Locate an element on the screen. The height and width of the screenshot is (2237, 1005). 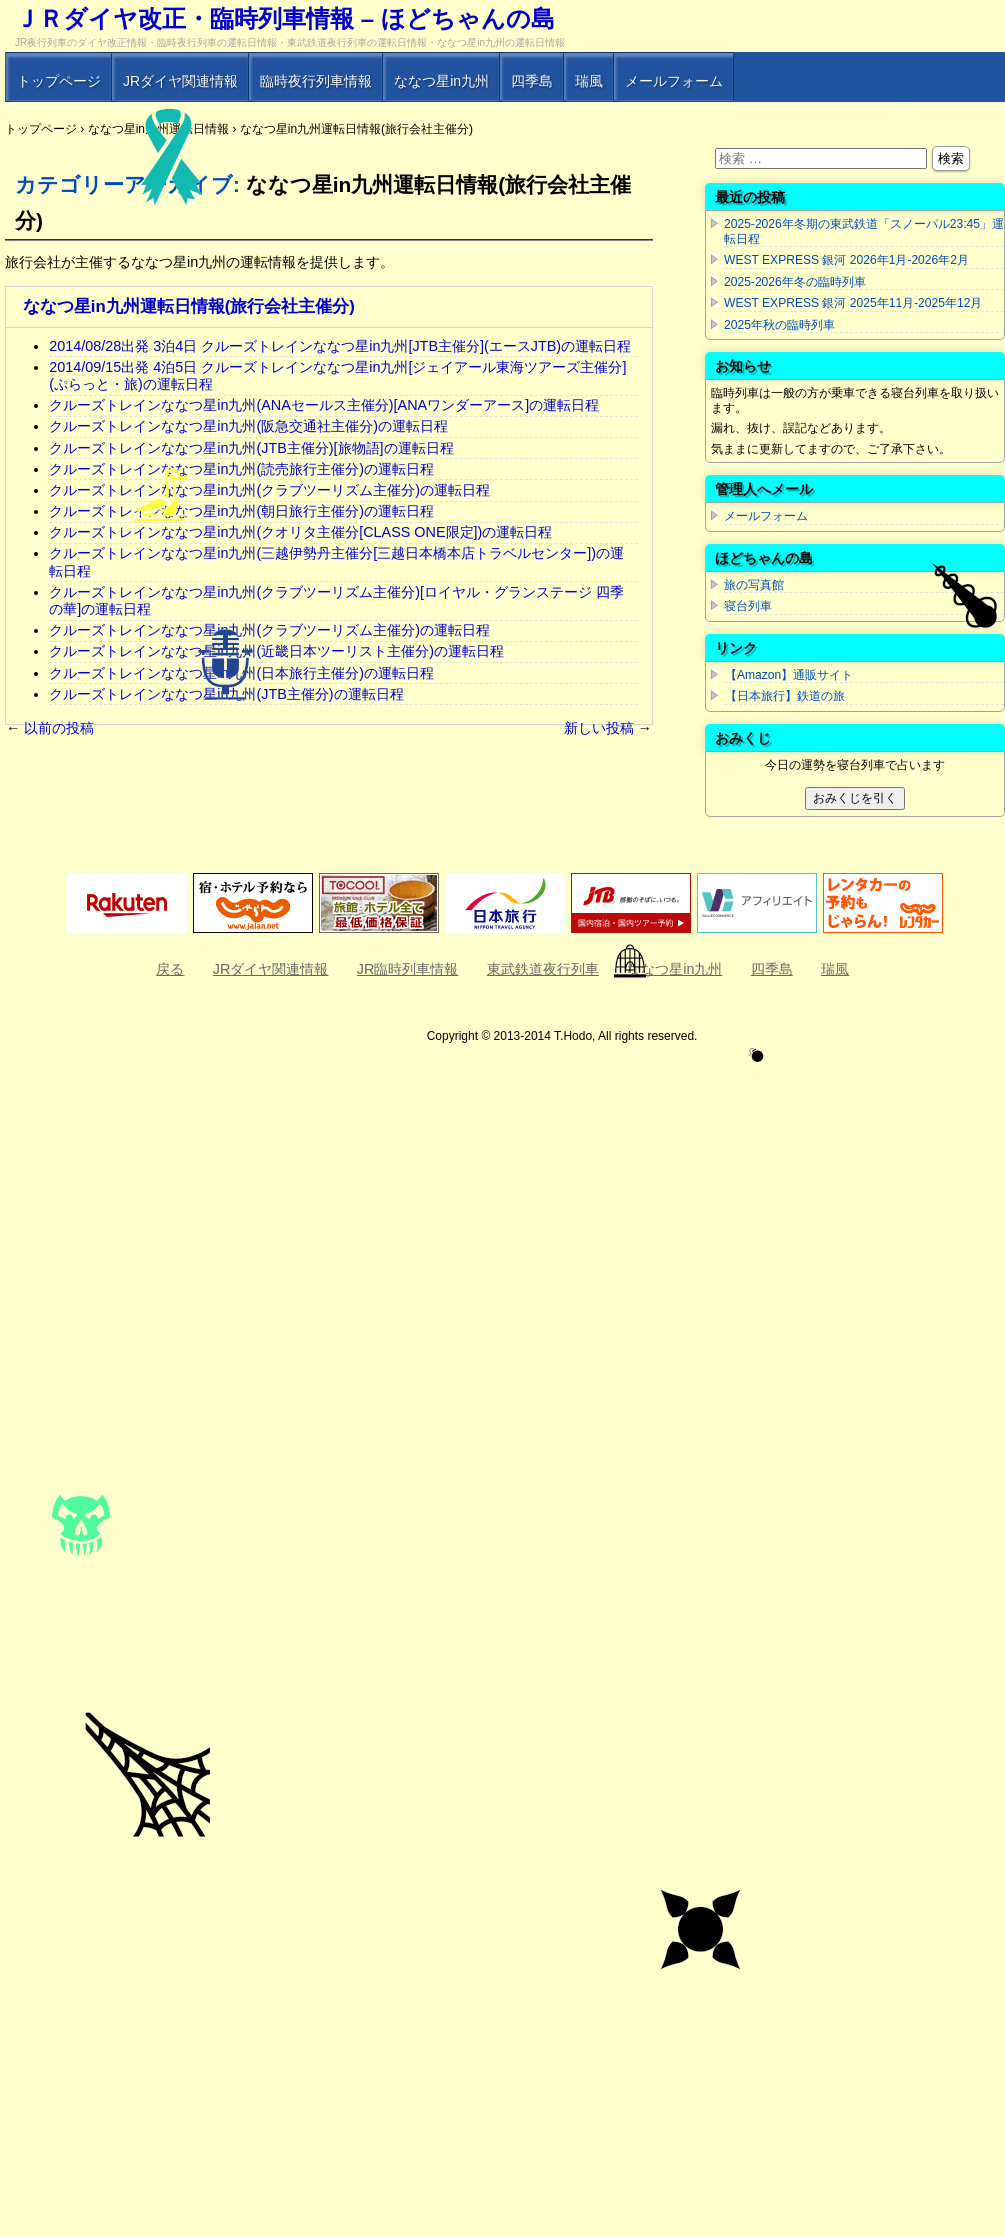
equip or select a beam weapon is located at coordinates (964, 595).